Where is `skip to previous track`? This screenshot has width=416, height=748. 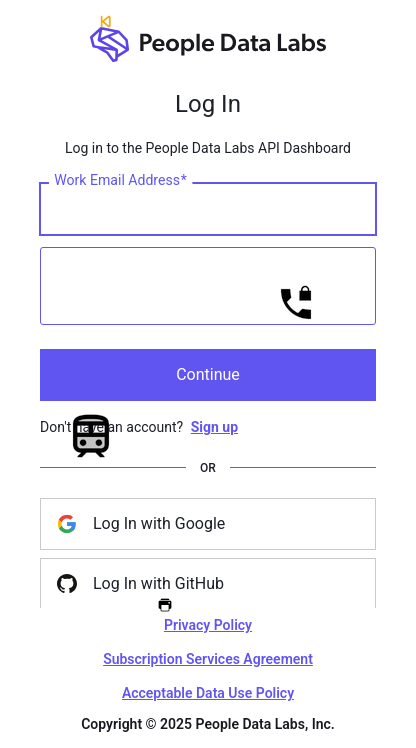
skip to previous track is located at coordinates (105, 21).